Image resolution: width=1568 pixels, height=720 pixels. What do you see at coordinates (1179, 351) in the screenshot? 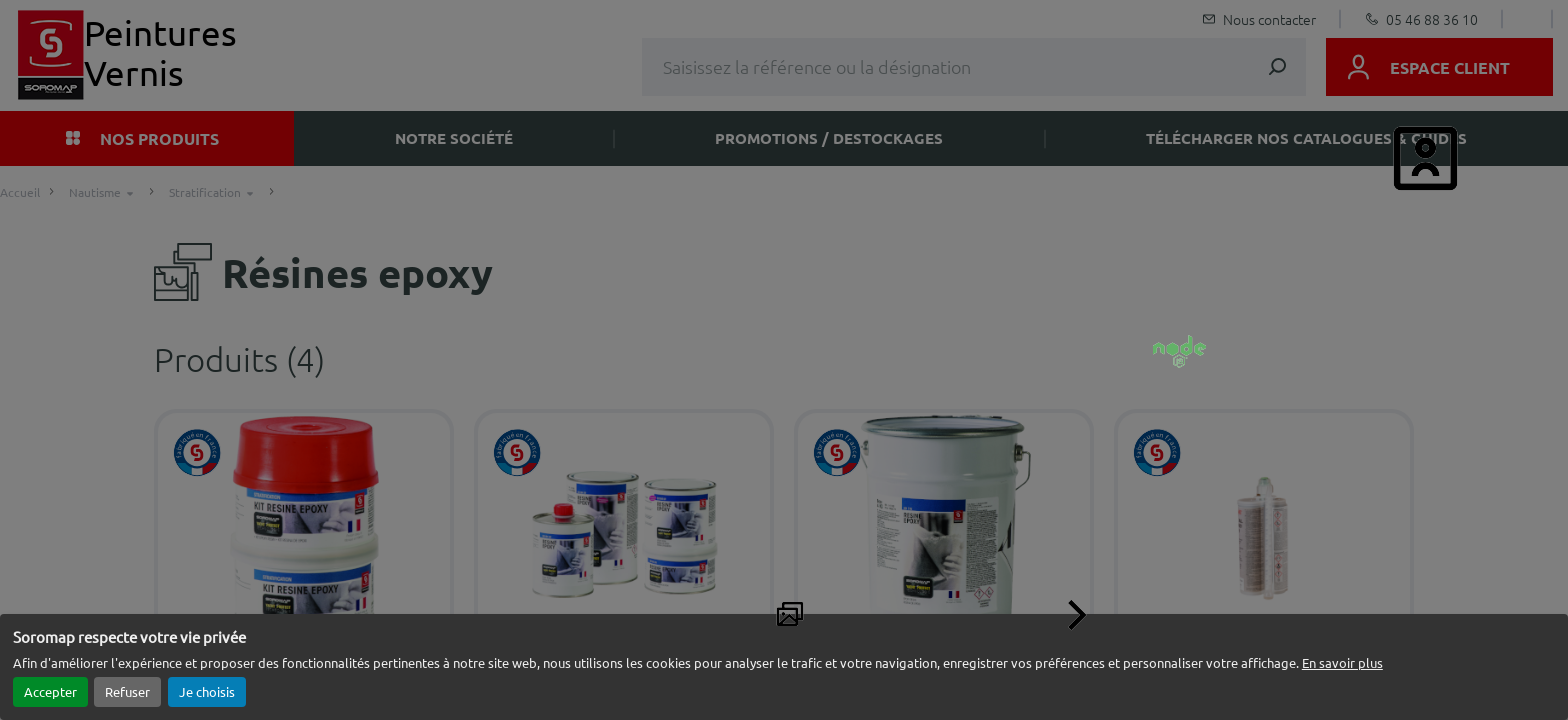
I see `node.js logo indicating a javascript runtime environment` at bounding box center [1179, 351].